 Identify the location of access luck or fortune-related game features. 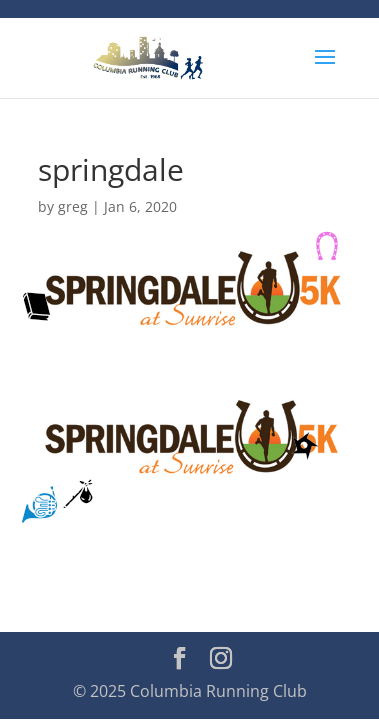
(327, 246).